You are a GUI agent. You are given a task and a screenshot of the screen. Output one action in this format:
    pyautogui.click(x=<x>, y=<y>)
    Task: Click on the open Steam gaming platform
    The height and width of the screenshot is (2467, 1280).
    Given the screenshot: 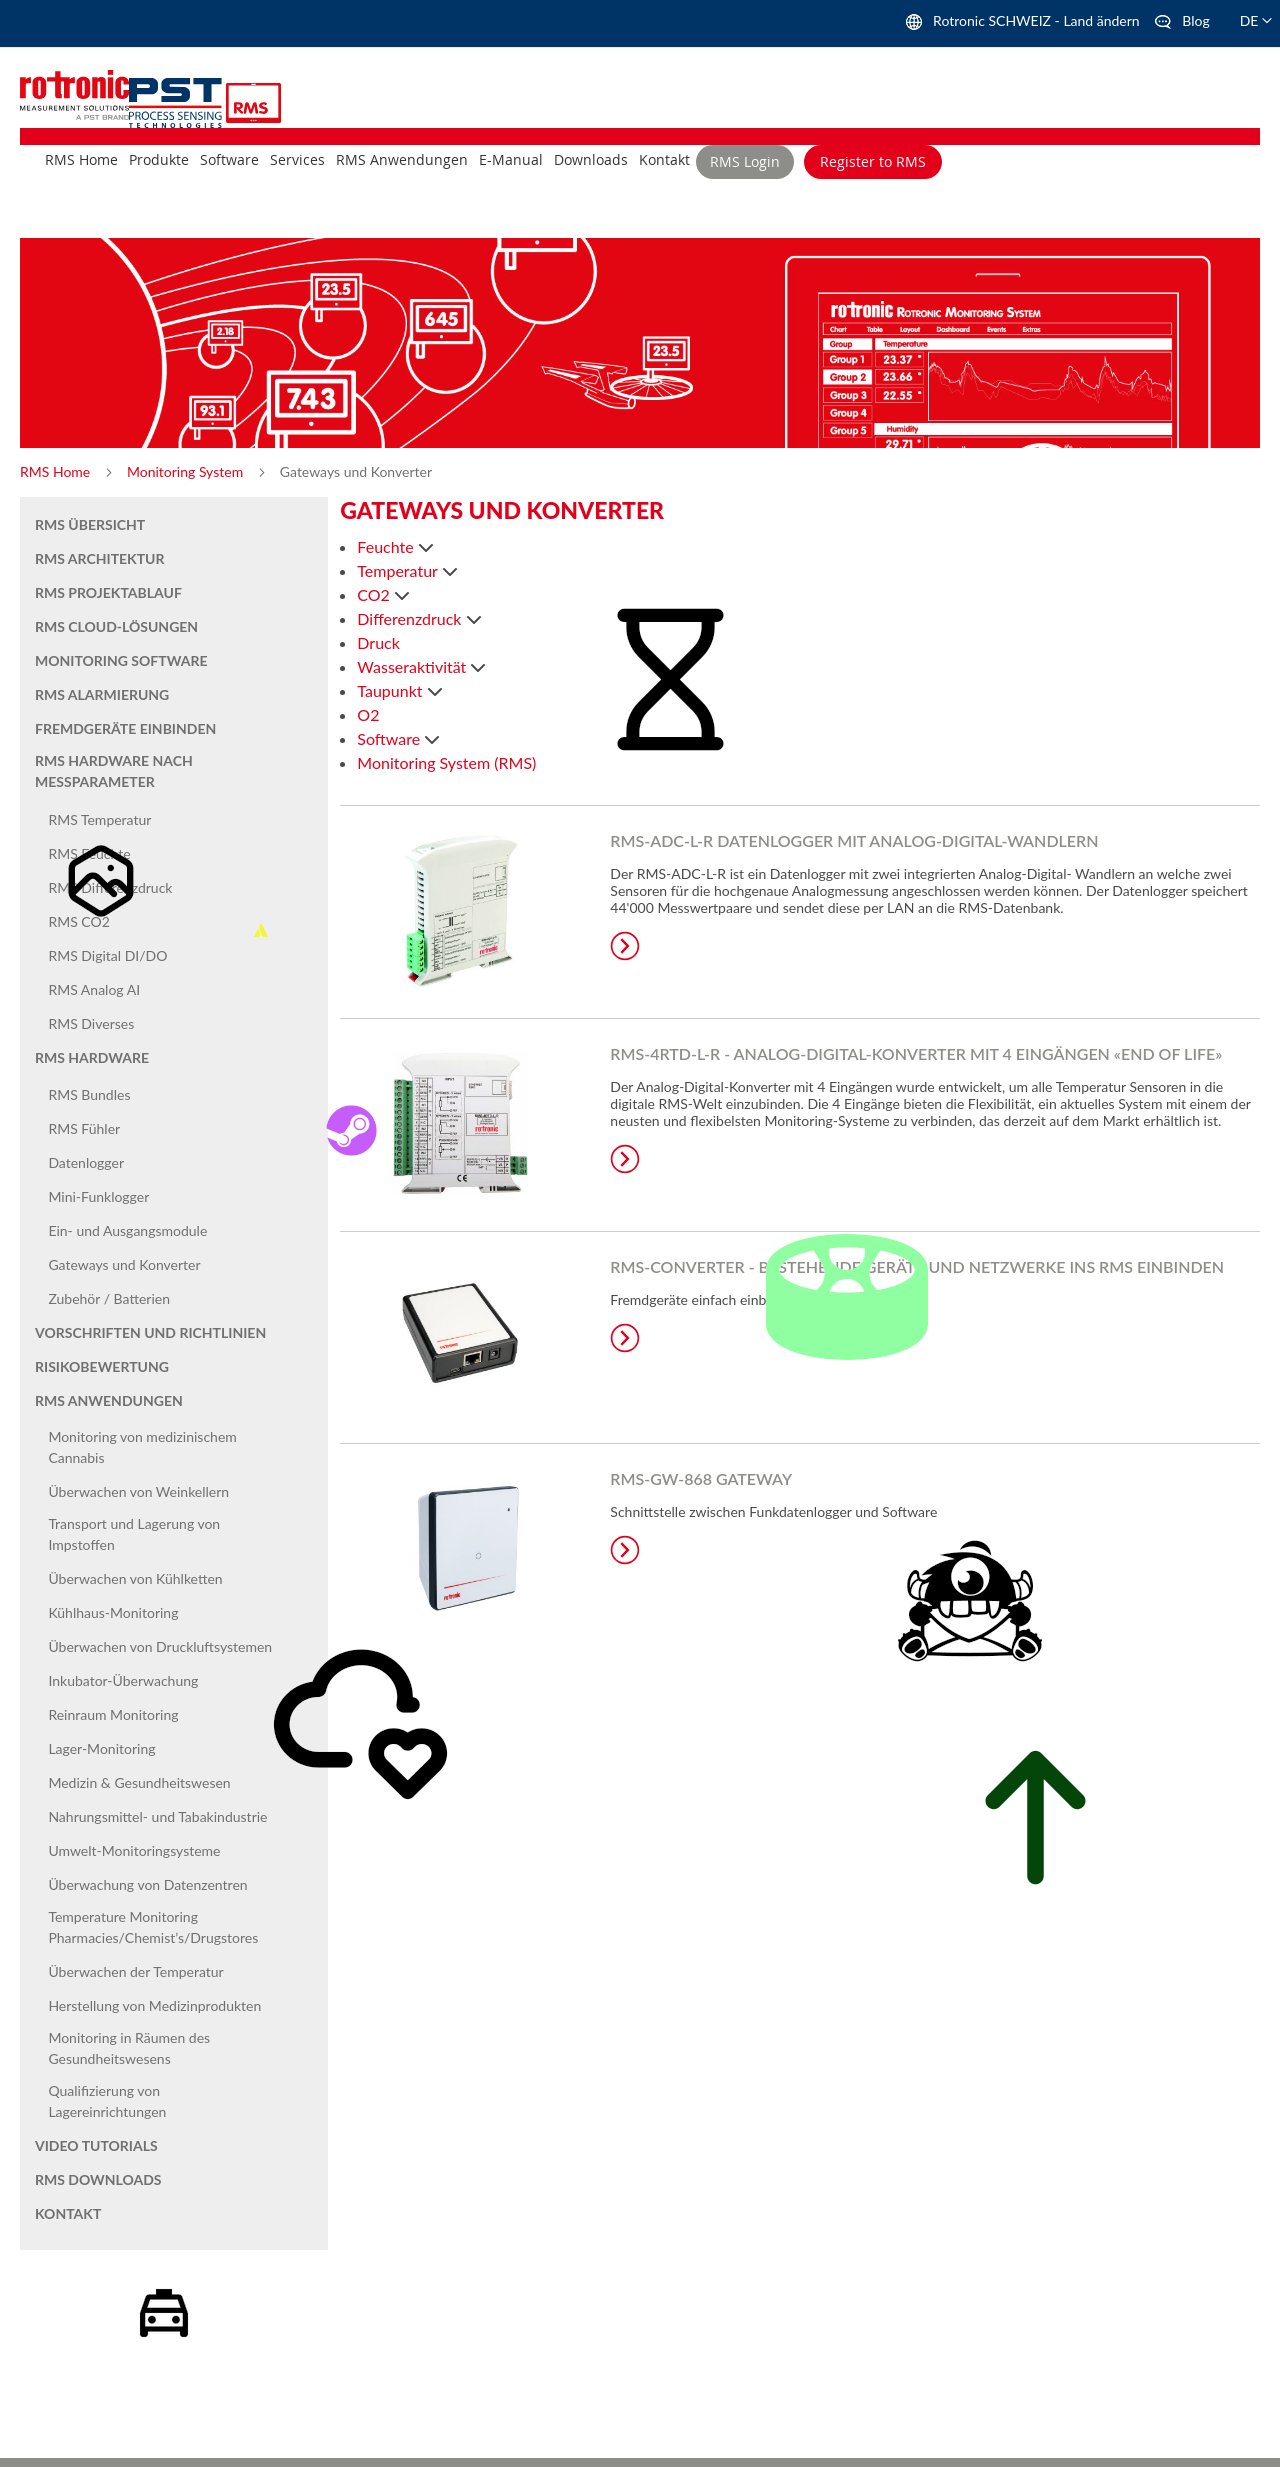 What is the action you would take?
    pyautogui.click(x=351, y=1130)
    